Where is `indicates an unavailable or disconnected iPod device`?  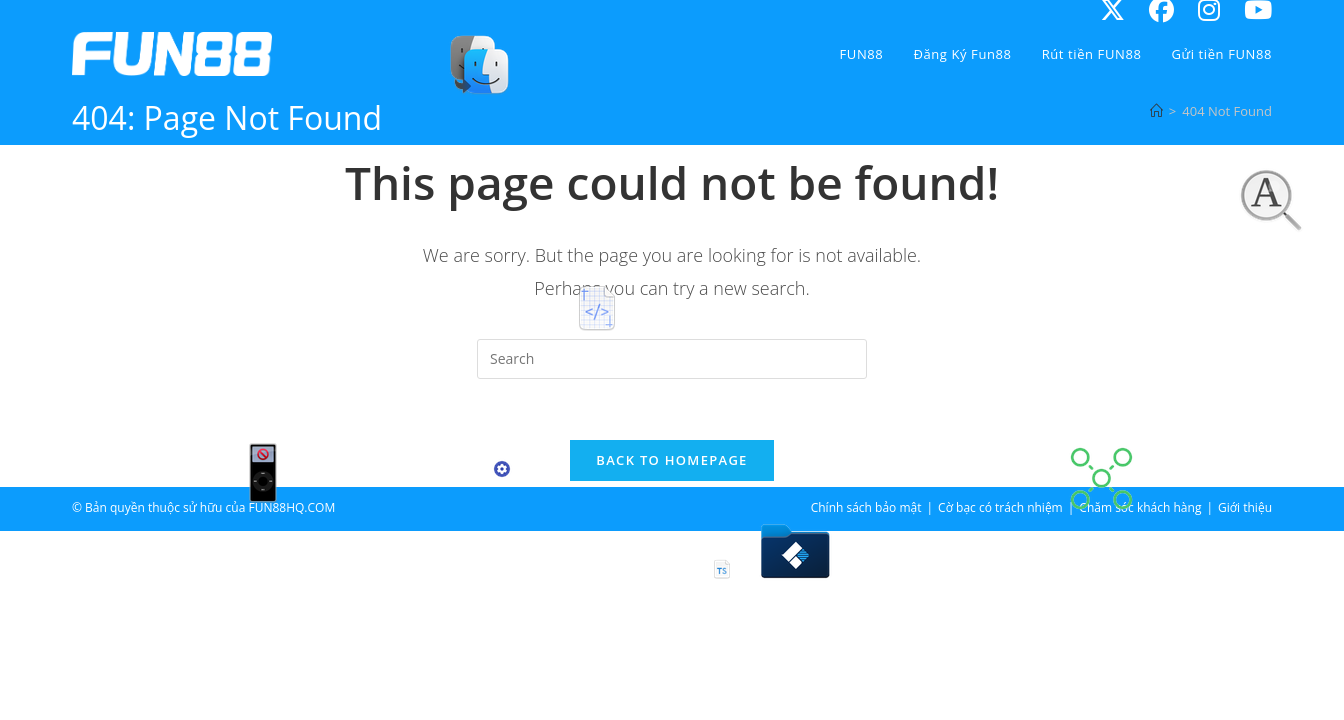 indicates an unavailable or disconnected iPod device is located at coordinates (263, 473).